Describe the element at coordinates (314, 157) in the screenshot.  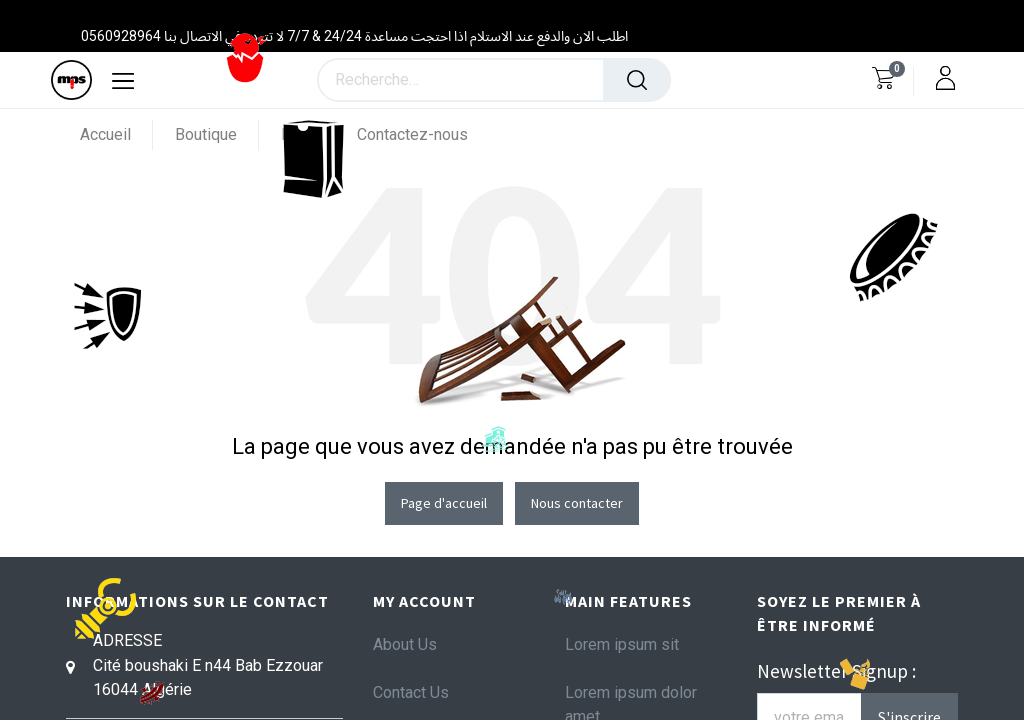
I see `view your shopping bag contents` at that location.